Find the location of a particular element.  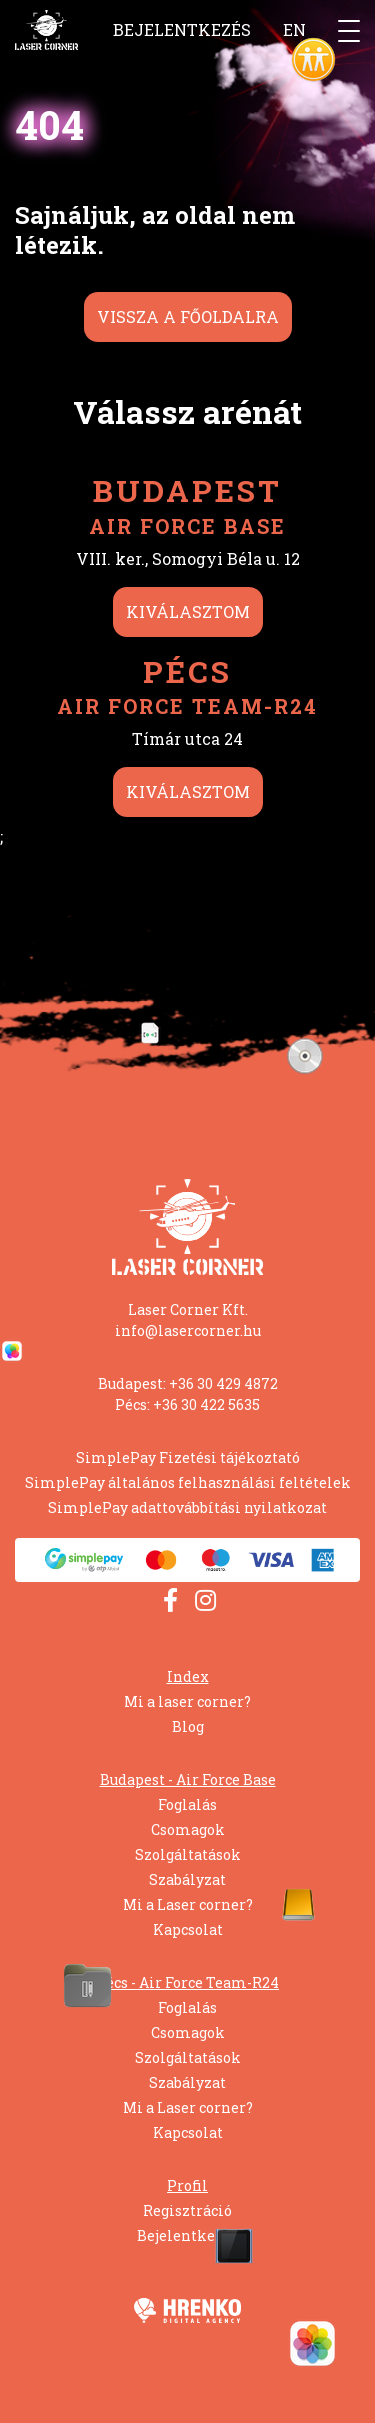

access external USB hard drive is located at coordinates (298, 1904).